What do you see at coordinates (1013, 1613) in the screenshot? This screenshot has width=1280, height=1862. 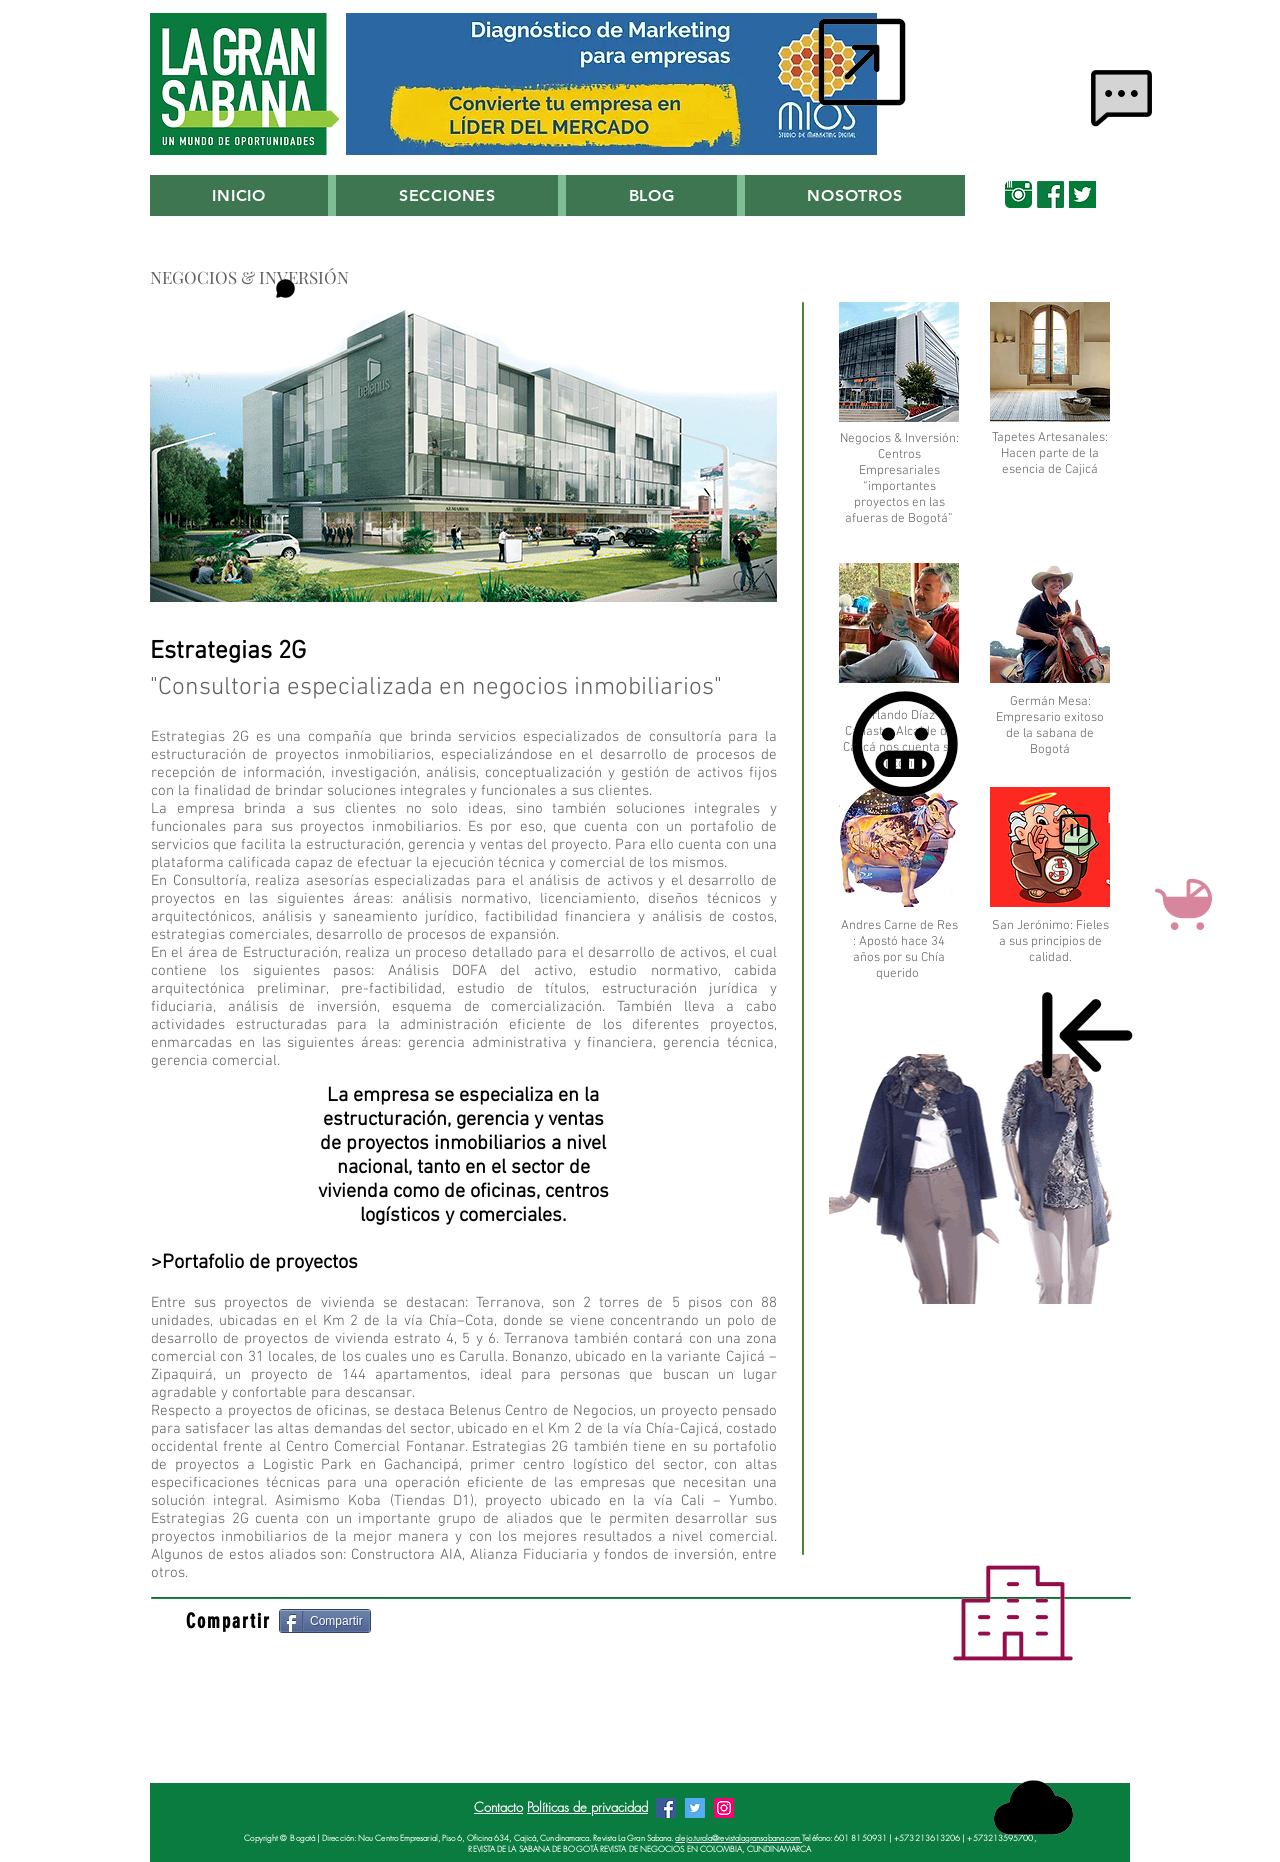 I see `view apartment or building listings` at bounding box center [1013, 1613].